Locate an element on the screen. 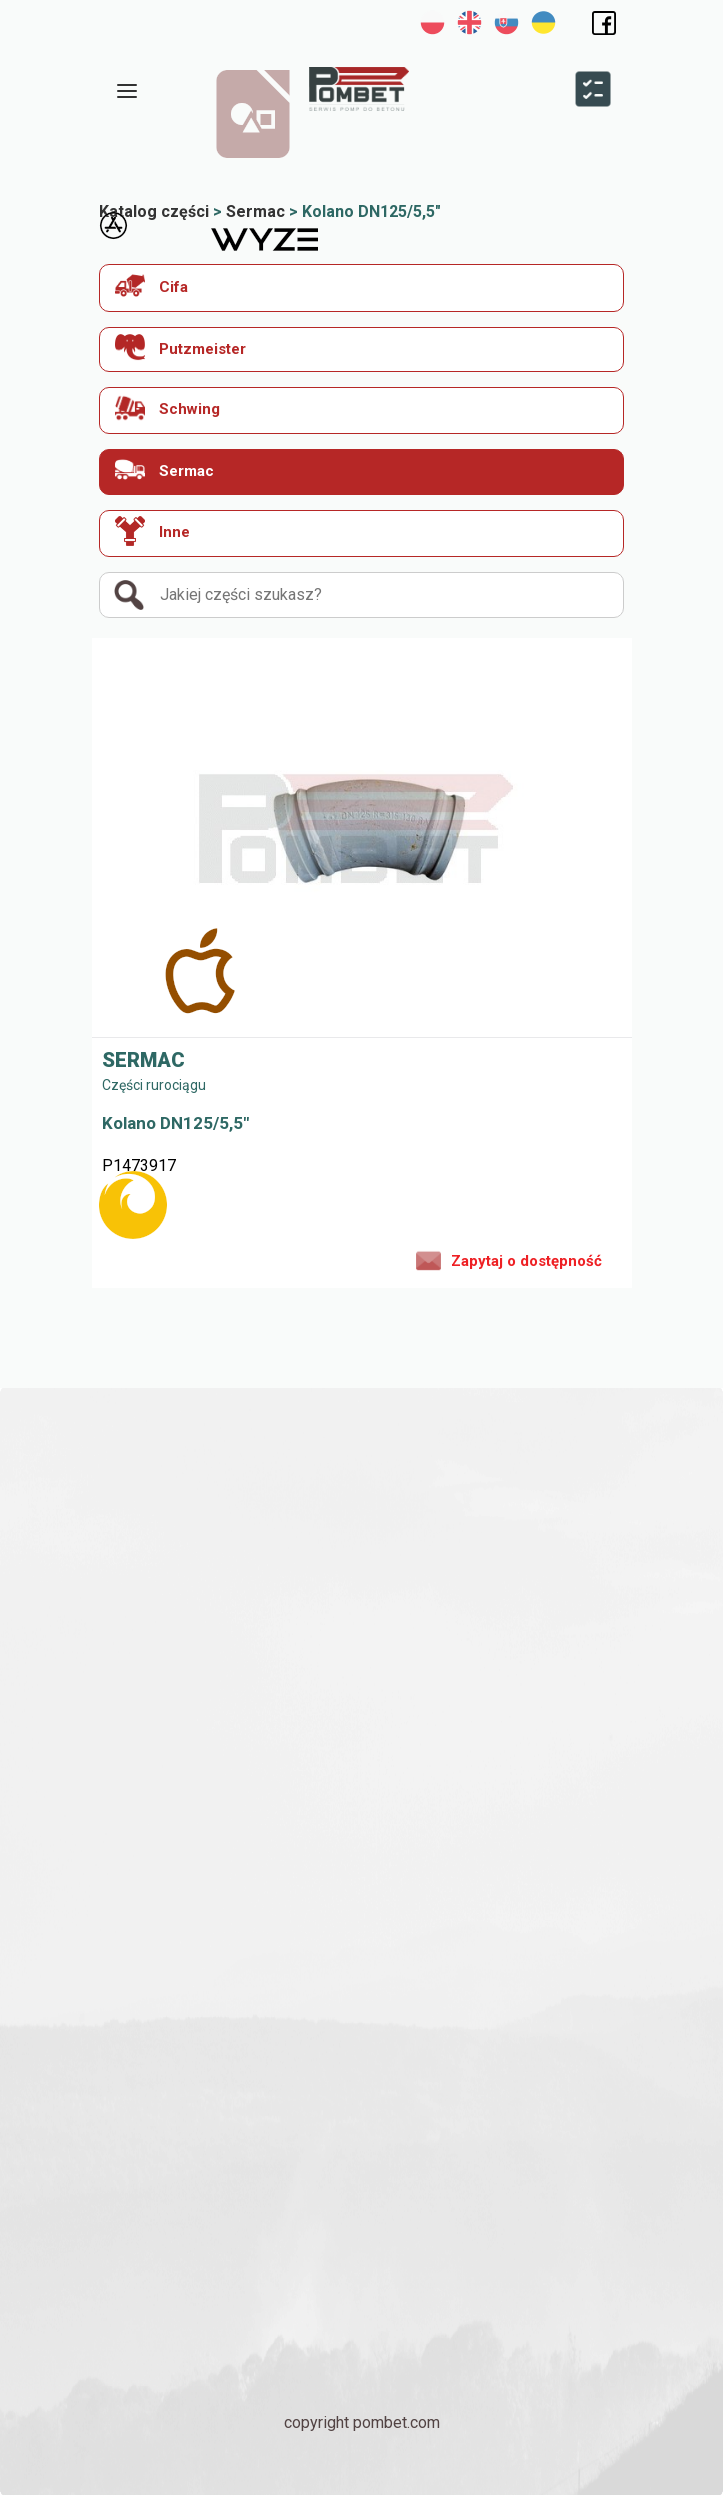 This screenshot has width=723, height=2495. apple company logo is located at coordinates (202, 971).